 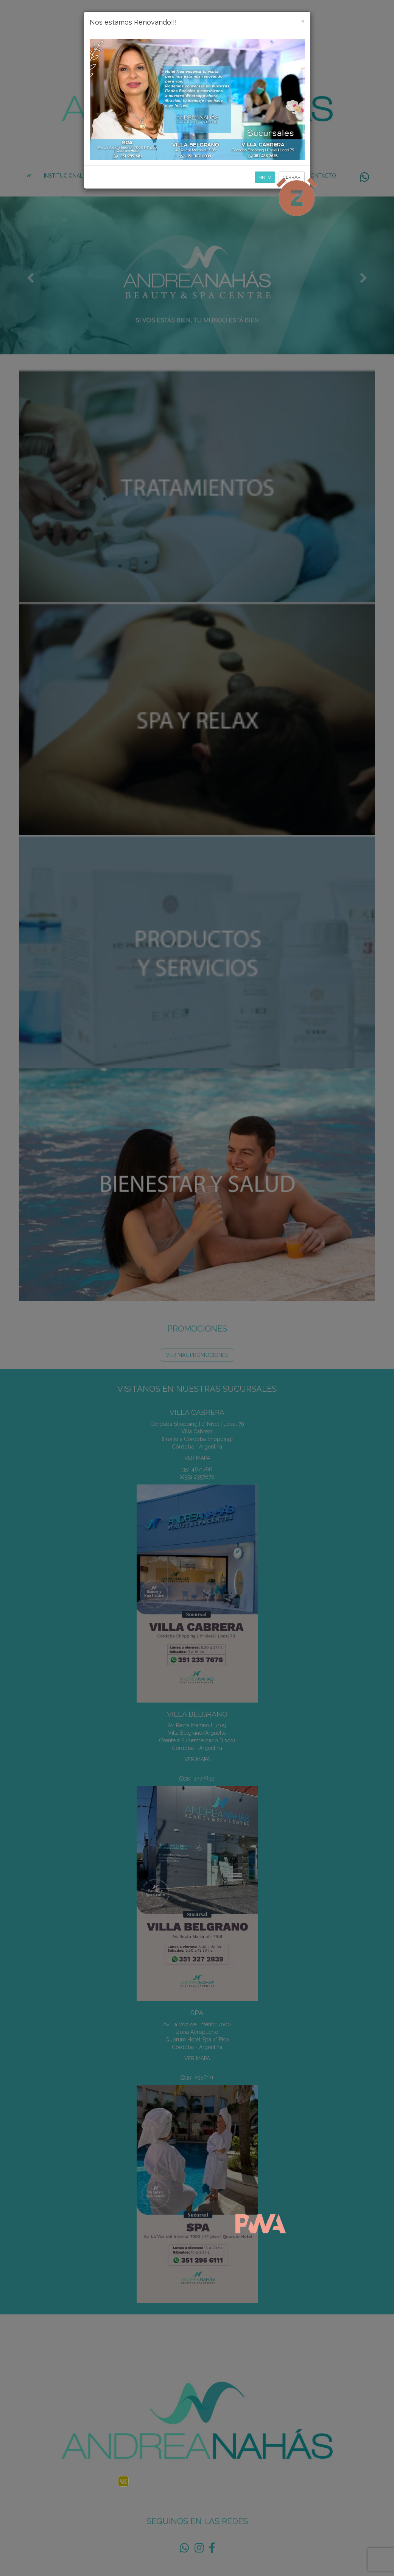 I want to click on snooze an active alarm, so click(x=297, y=196).